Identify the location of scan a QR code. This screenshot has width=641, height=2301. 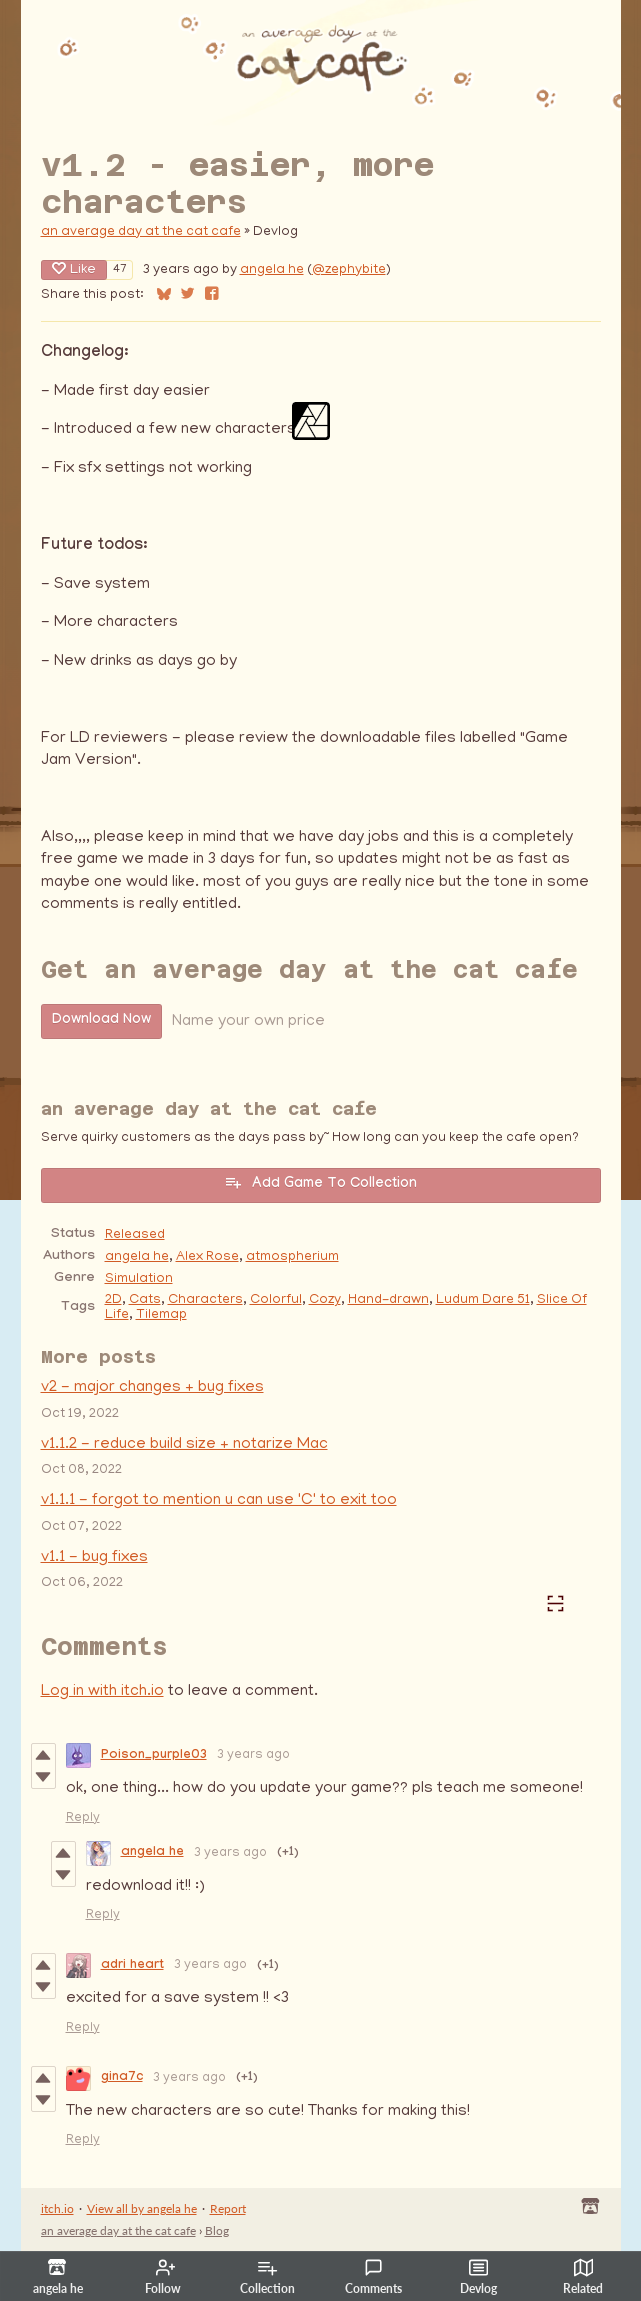
(555, 1603).